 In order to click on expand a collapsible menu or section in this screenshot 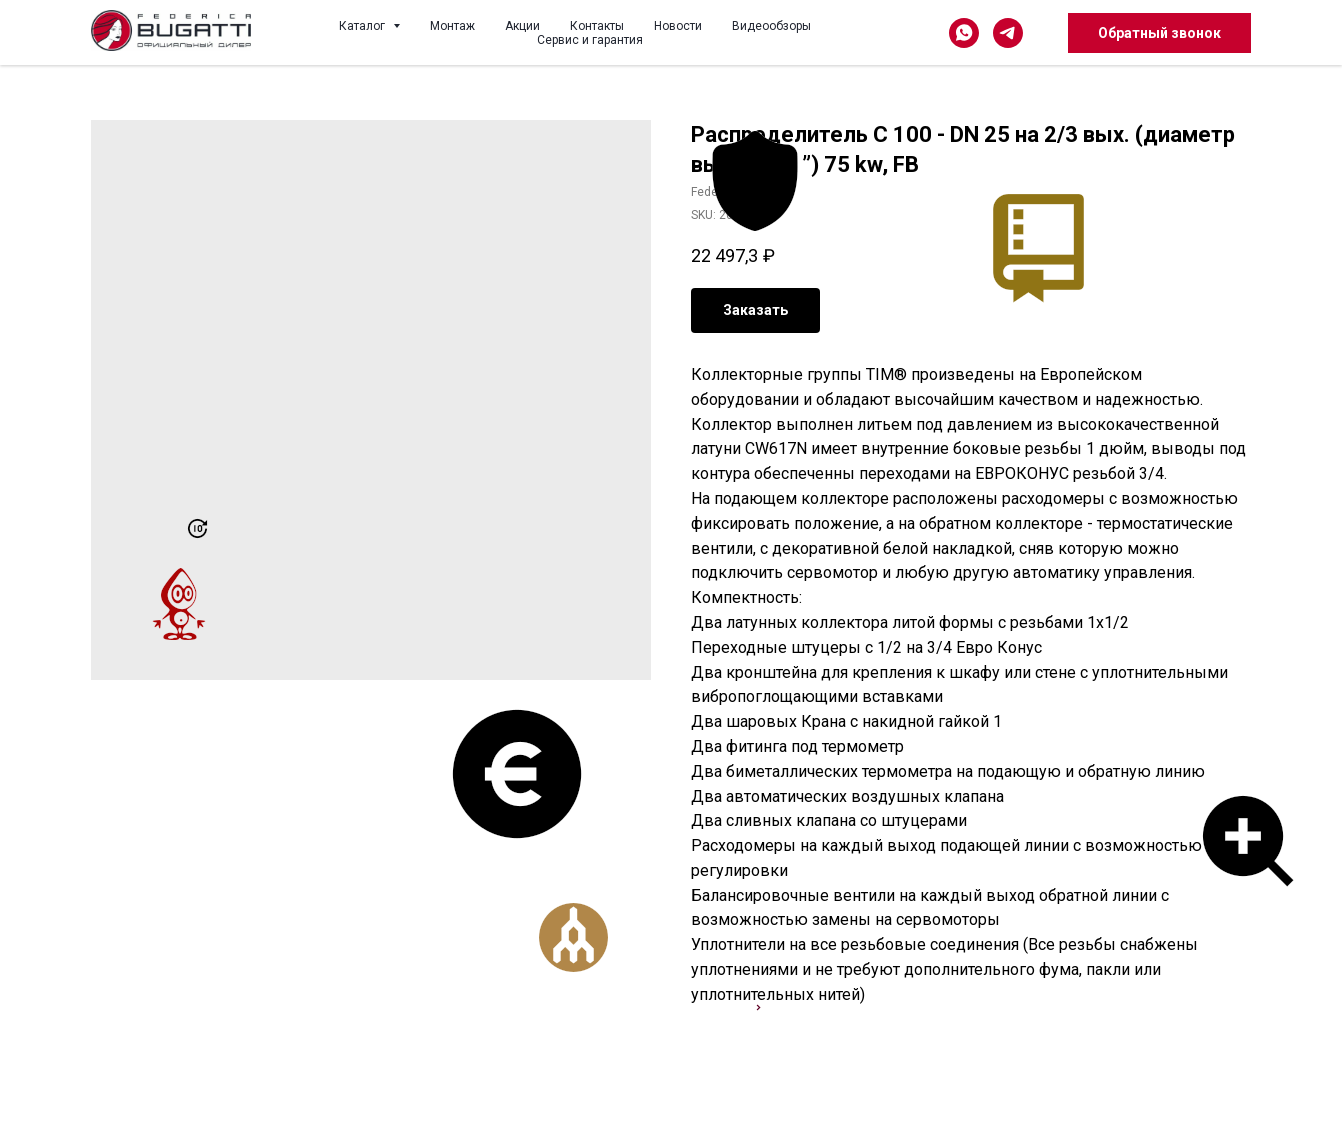, I will do `click(758, 1007)`.